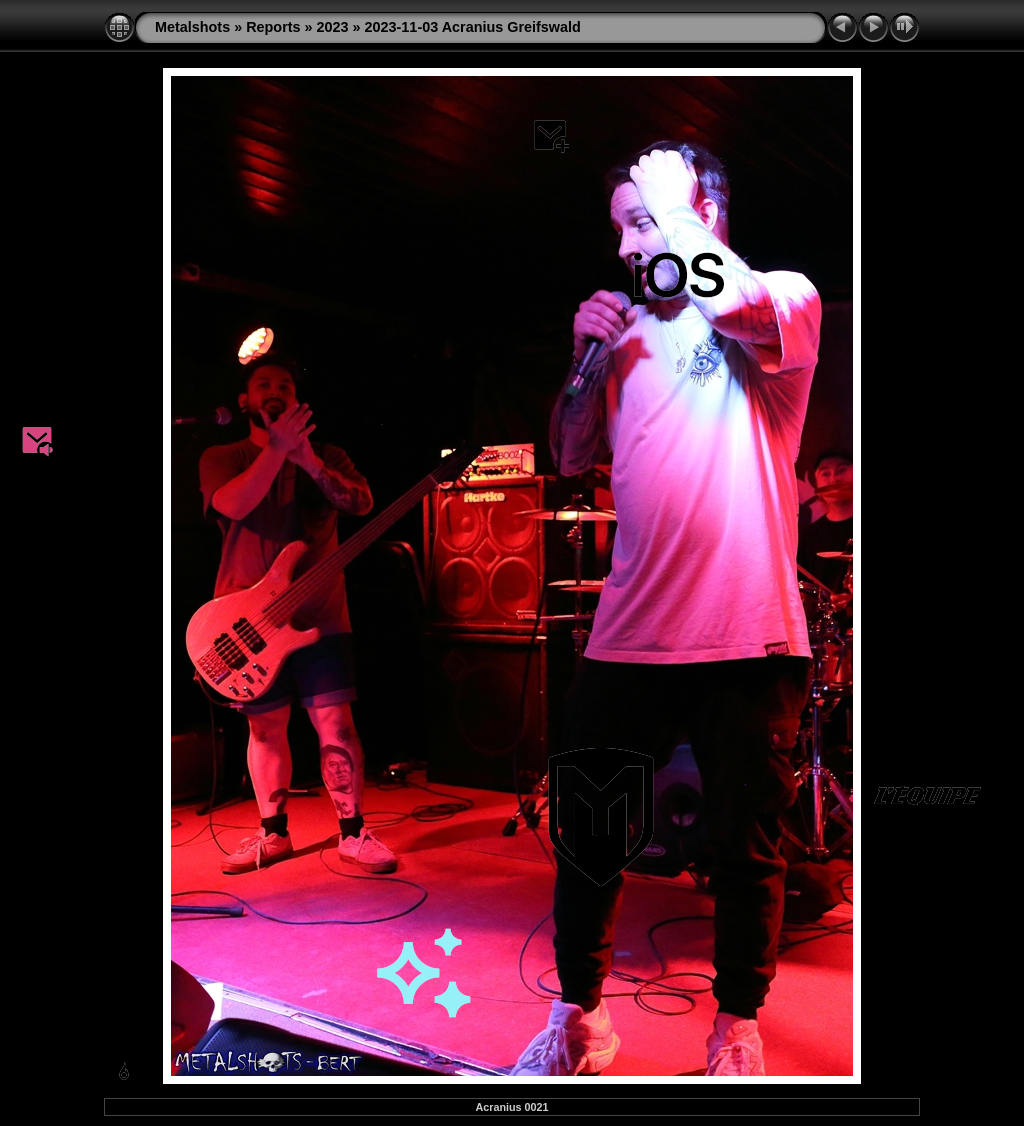 The image size is (1024, 1126). What do you see at coordinates (679, 275) in the screenshot?
I see `indicates iOS platform compatibility` at bounding box center [679, 275].